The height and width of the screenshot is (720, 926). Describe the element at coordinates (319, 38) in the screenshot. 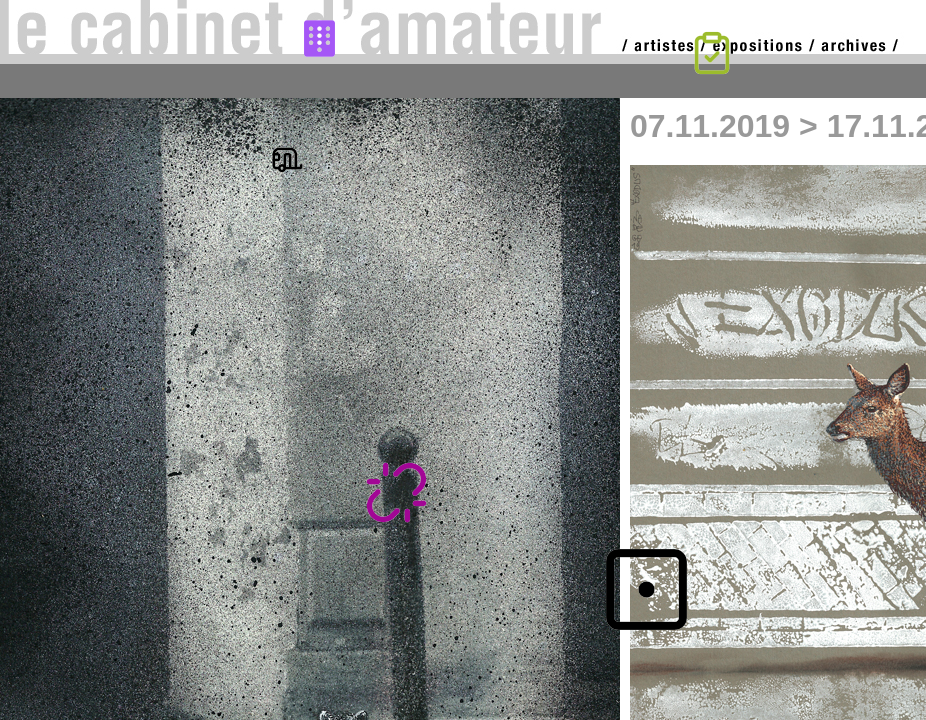

I see `open numeric keypad for input` at that location.